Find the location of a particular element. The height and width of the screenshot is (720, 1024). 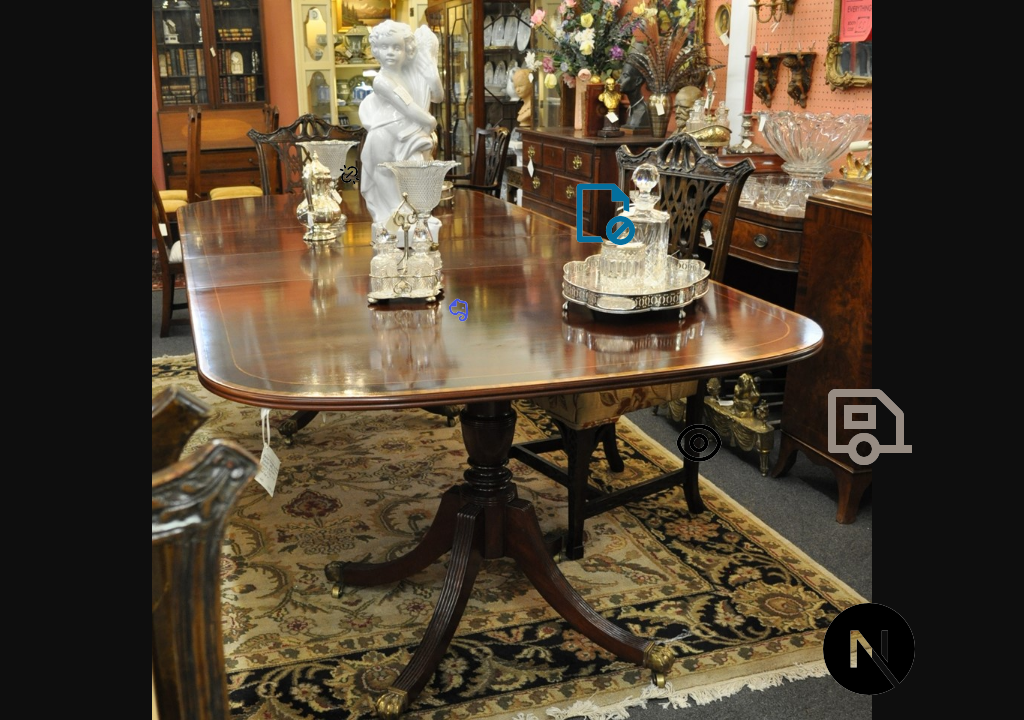

file access denied or restricted is located at coordinates (603, 213).